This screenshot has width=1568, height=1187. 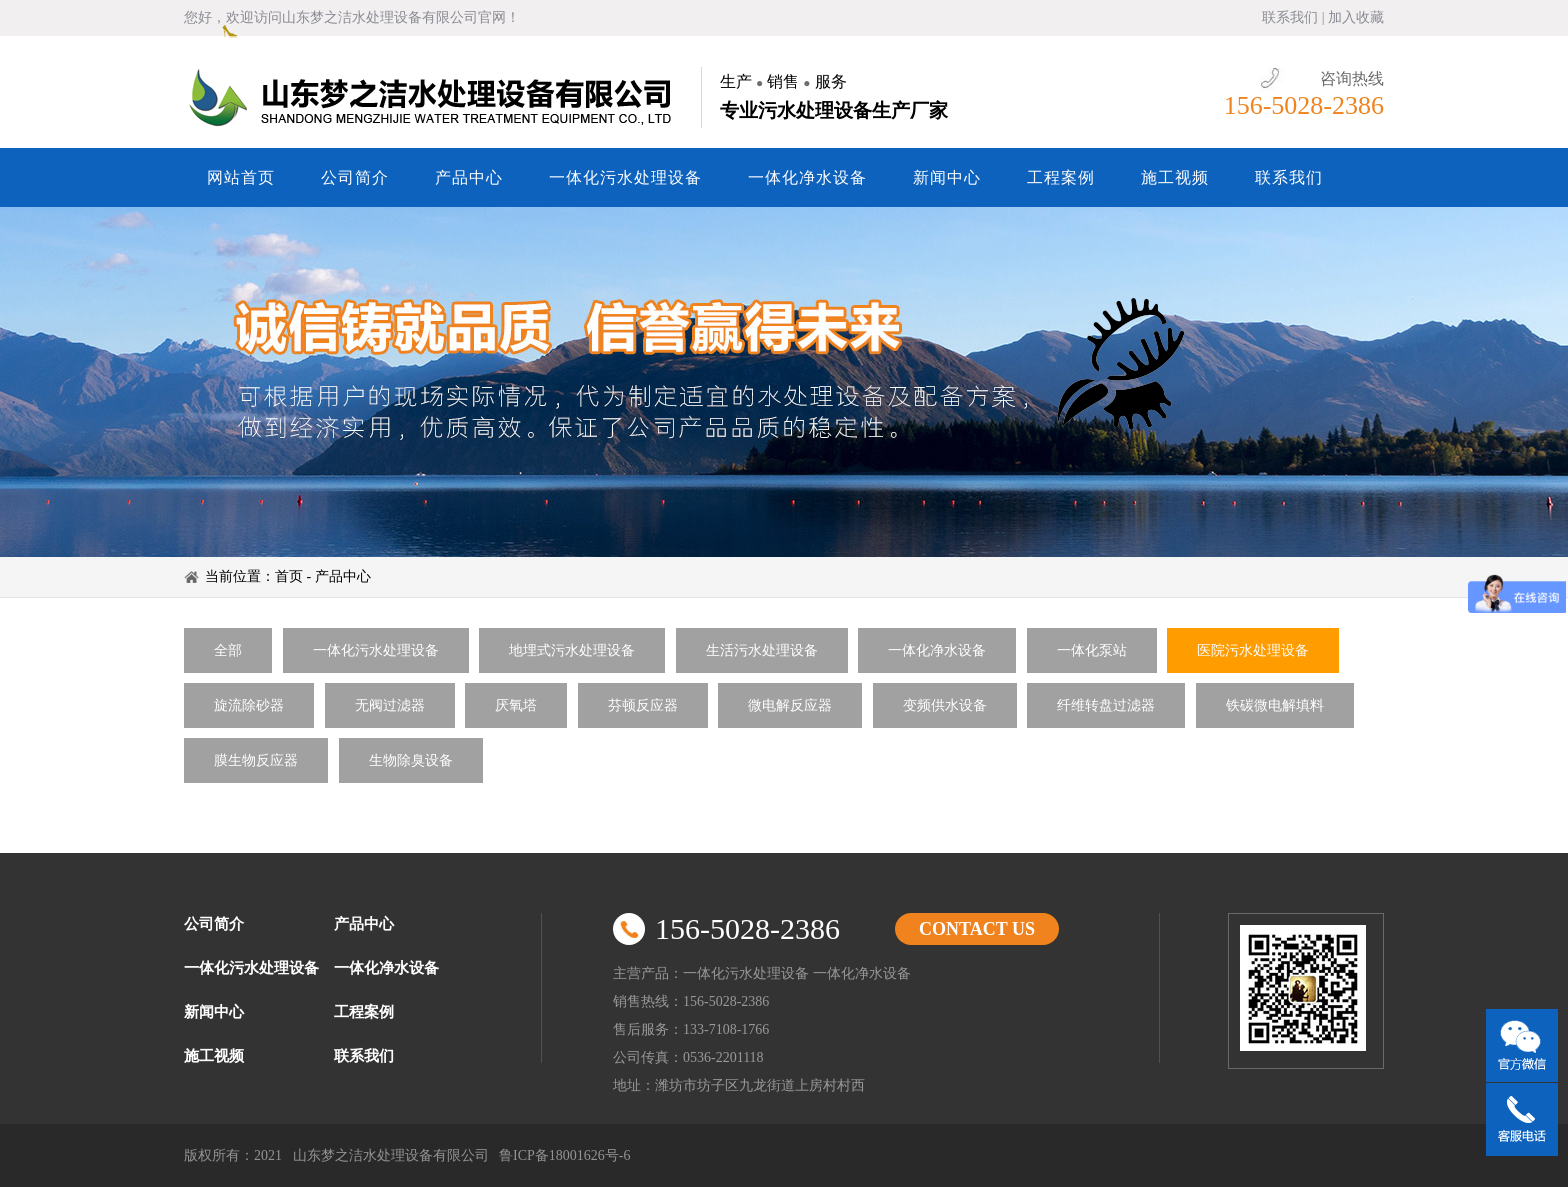 I want to click on browse women's footwear category, so click(x=230, y=31).